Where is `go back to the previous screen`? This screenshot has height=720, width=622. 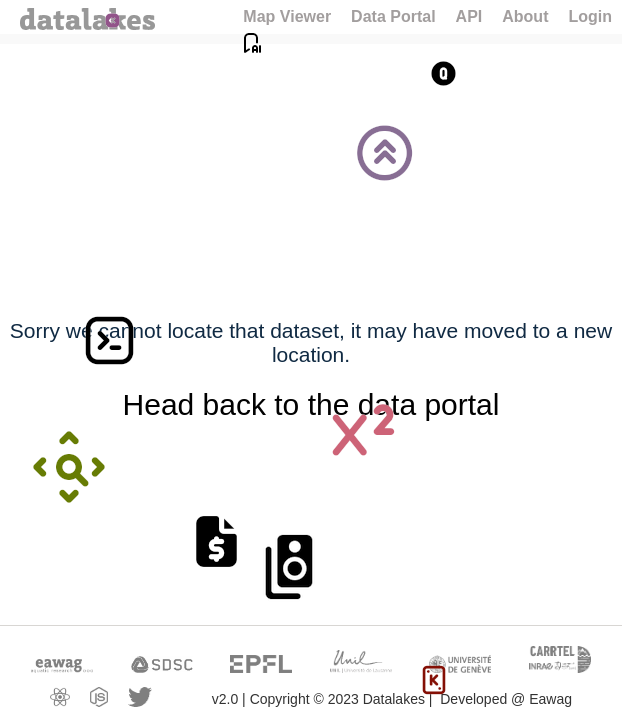
go back to the previous screen is located at coordinates (112, 20).